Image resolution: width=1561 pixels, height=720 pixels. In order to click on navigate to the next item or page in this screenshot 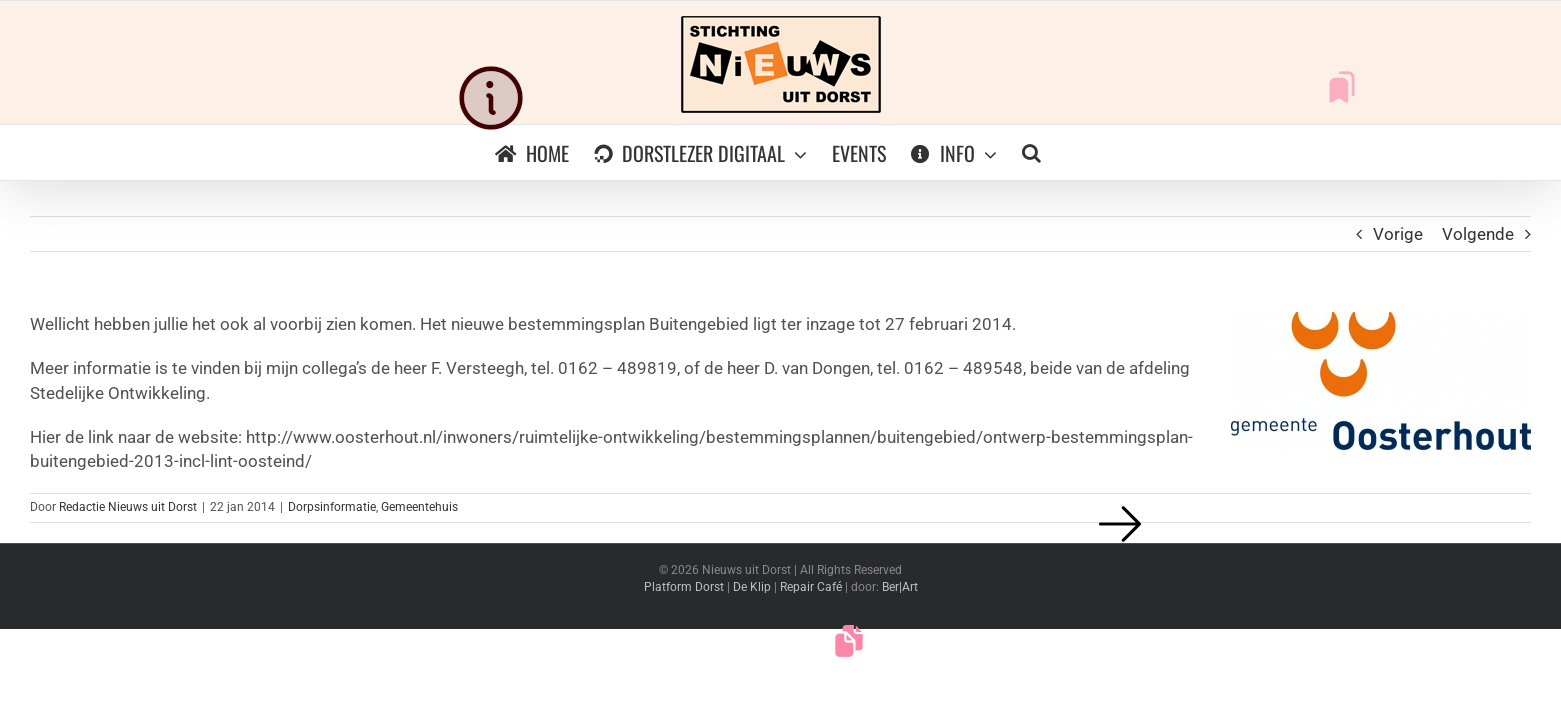, I will do `click(1120, 524)`.